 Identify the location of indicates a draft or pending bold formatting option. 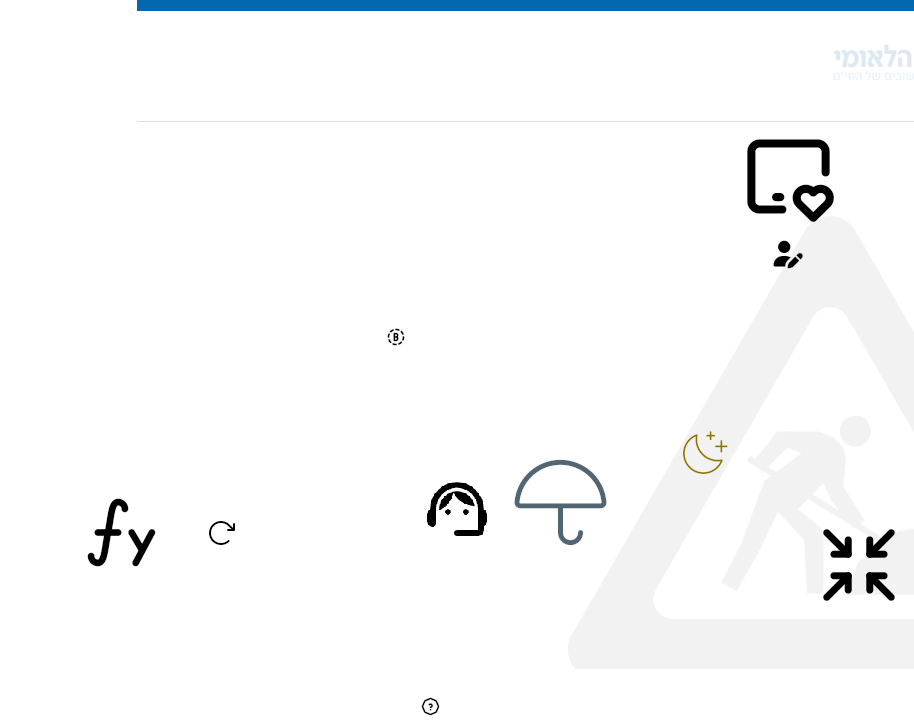
(396, 337).